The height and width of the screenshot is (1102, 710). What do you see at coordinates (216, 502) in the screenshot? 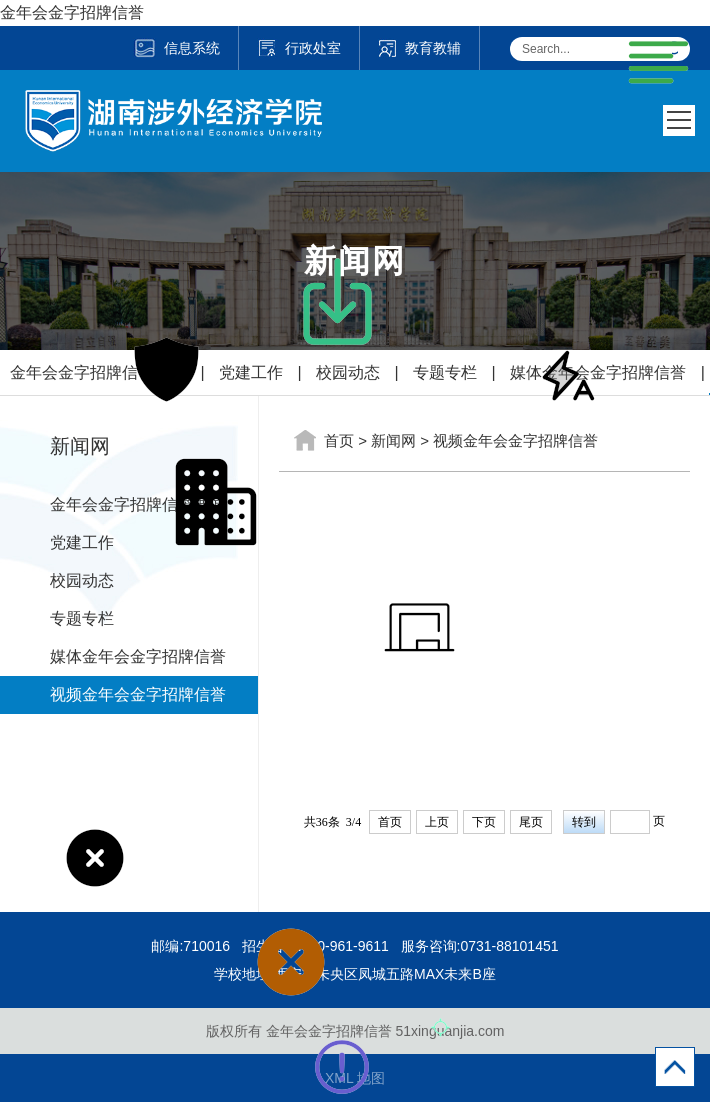
I see `view business or company information` at bounding box center [216, 502].